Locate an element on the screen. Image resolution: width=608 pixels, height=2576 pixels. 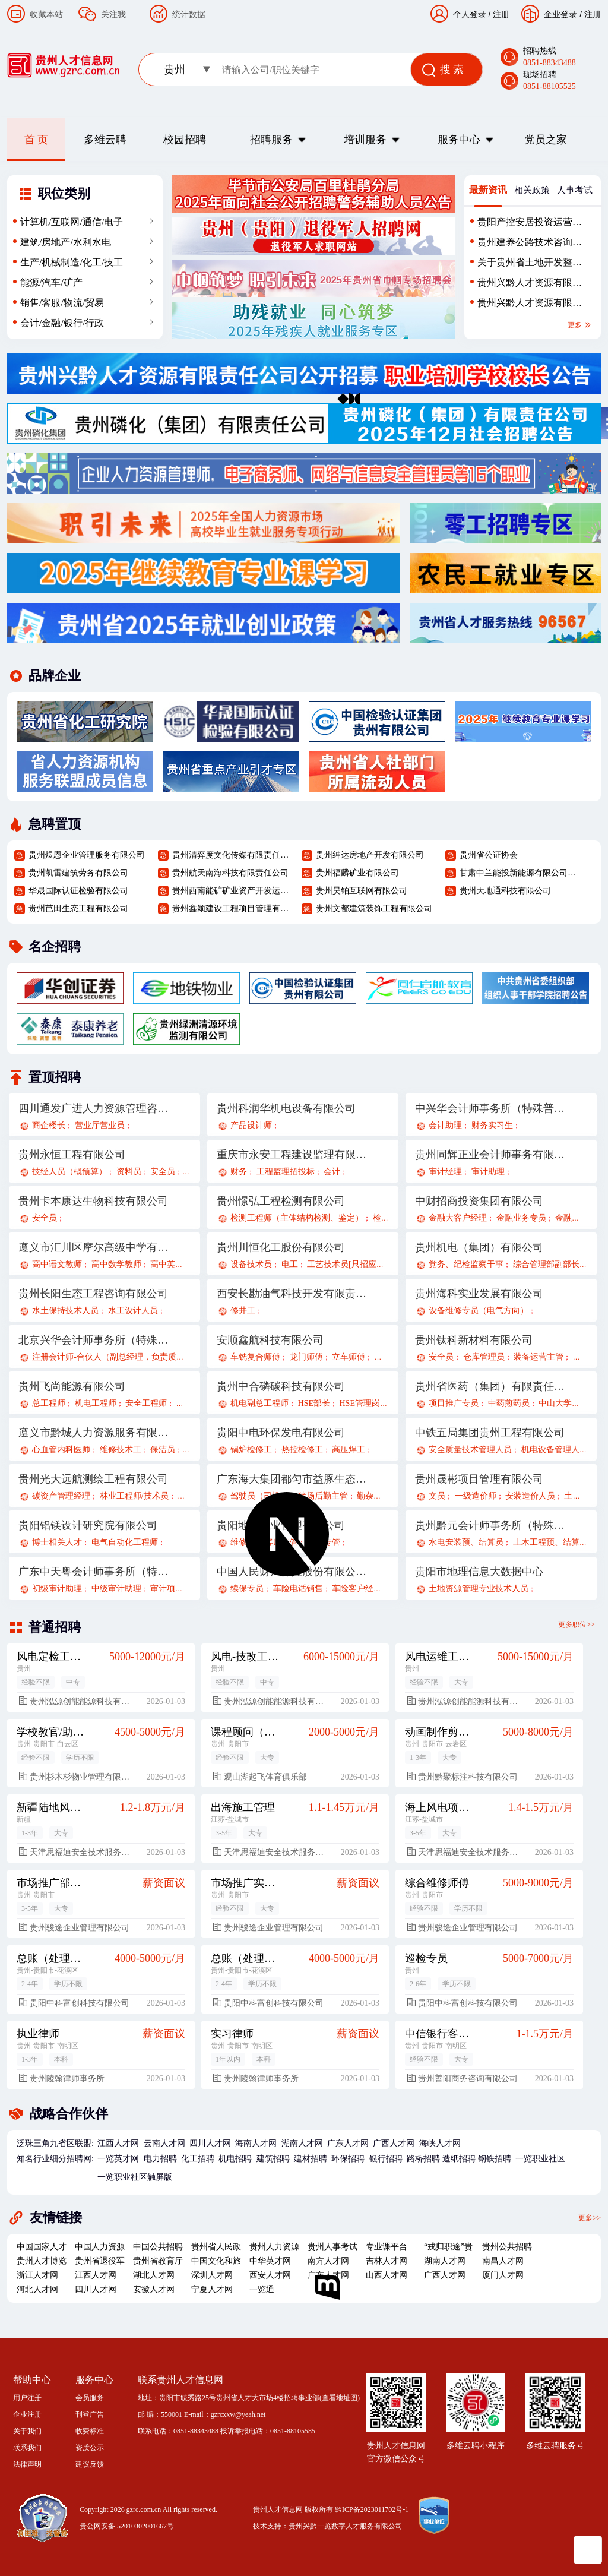
mail.com email service logo is located at coordinates (327, 2287).